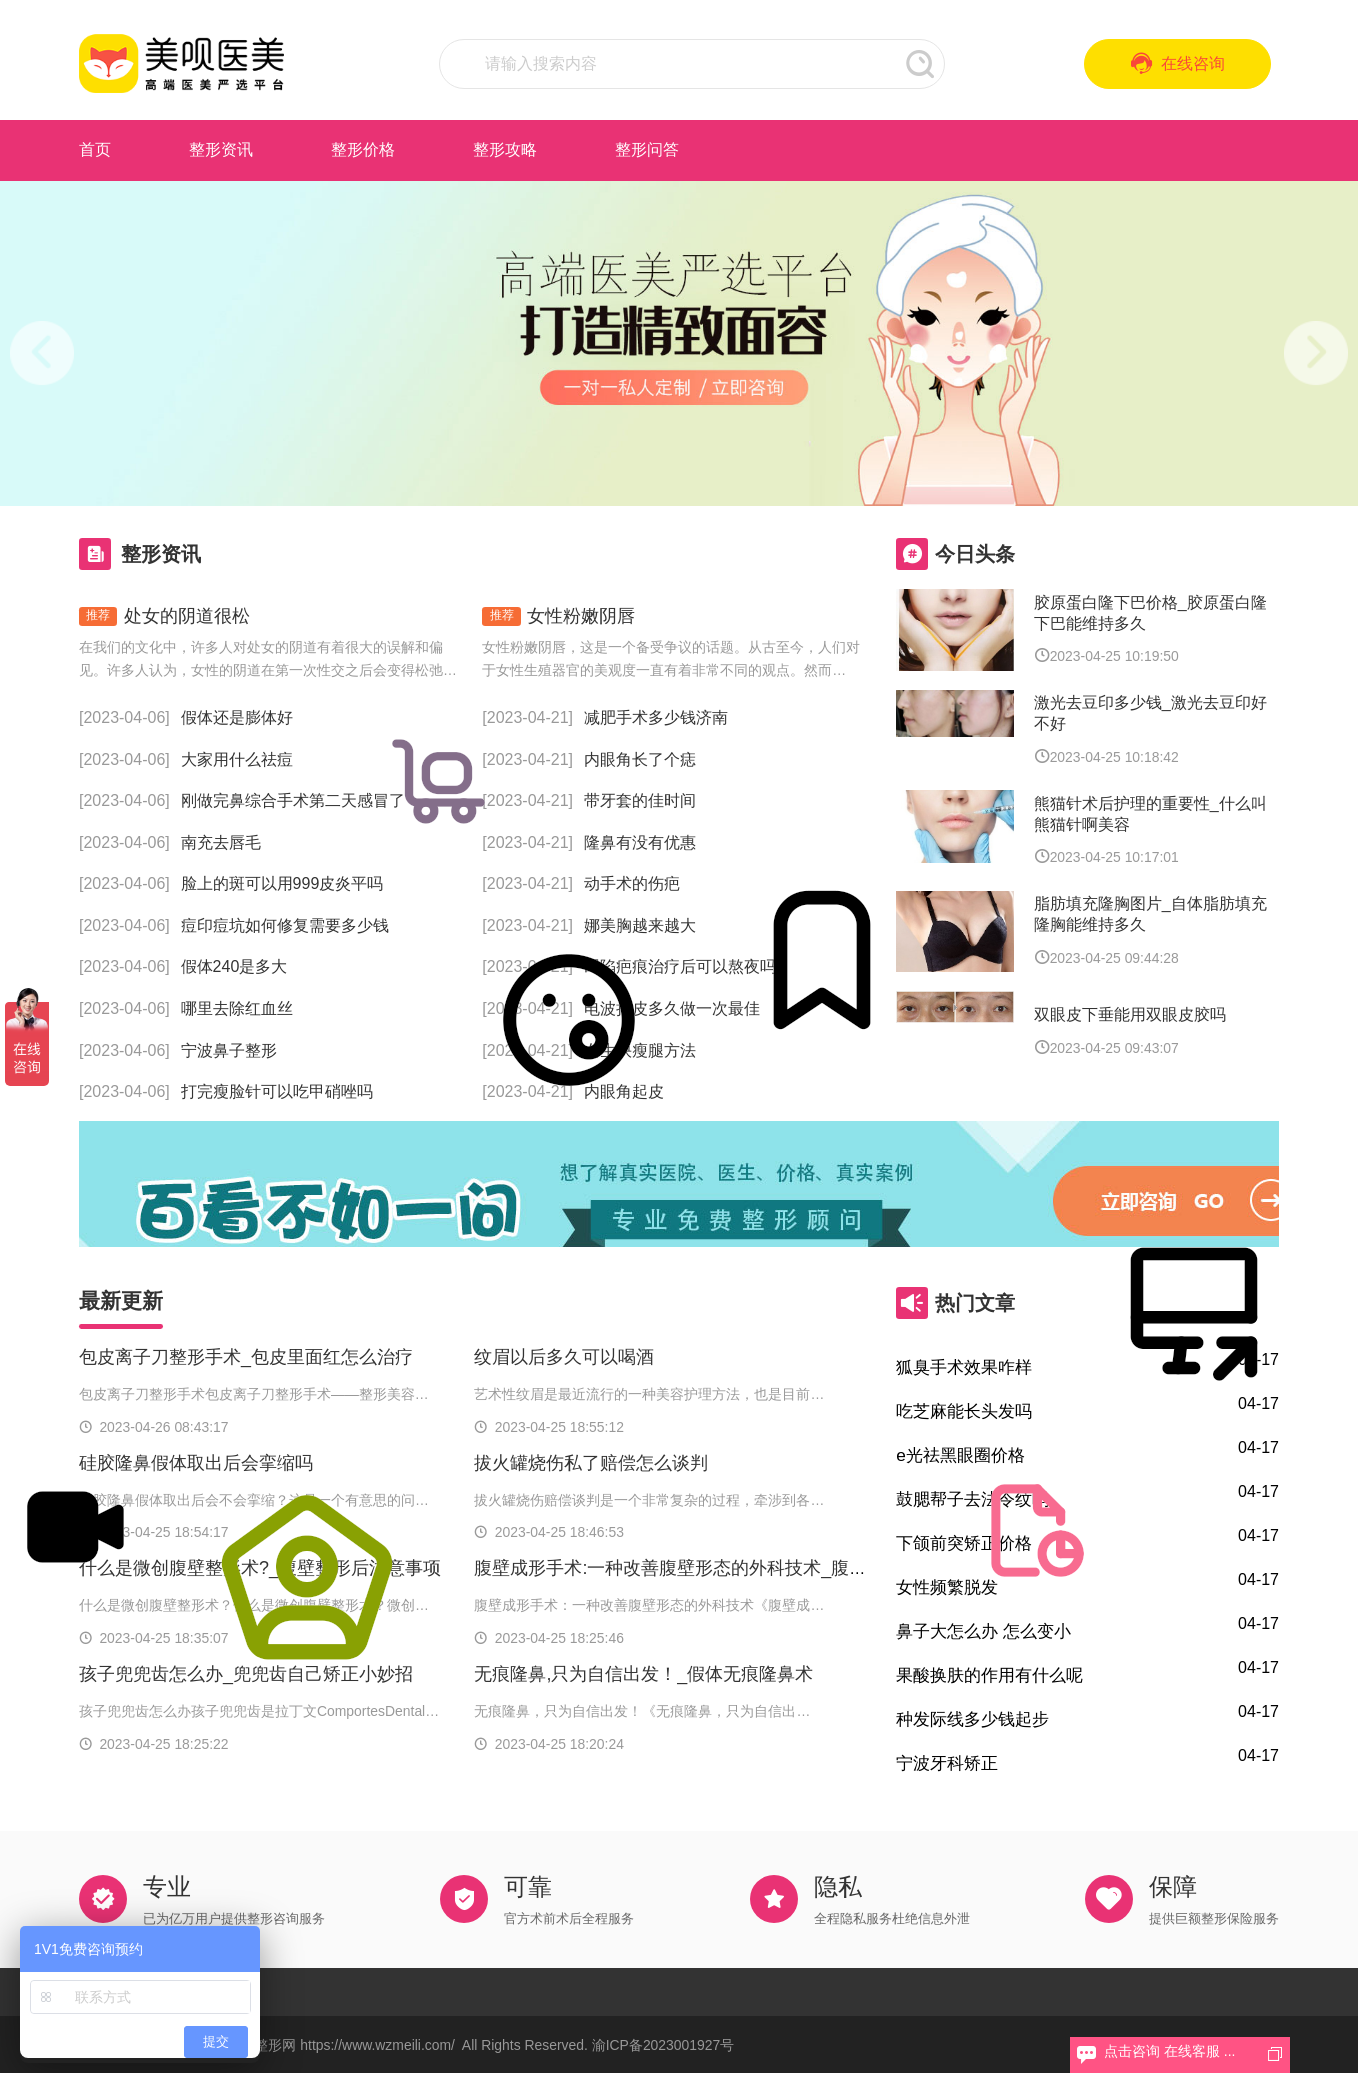 Image resolution: width=1358 pixels, height=2073 pixels. Describe the element at coordinates (78, 1527) in the screenshot. I see `start a video call` at that location.